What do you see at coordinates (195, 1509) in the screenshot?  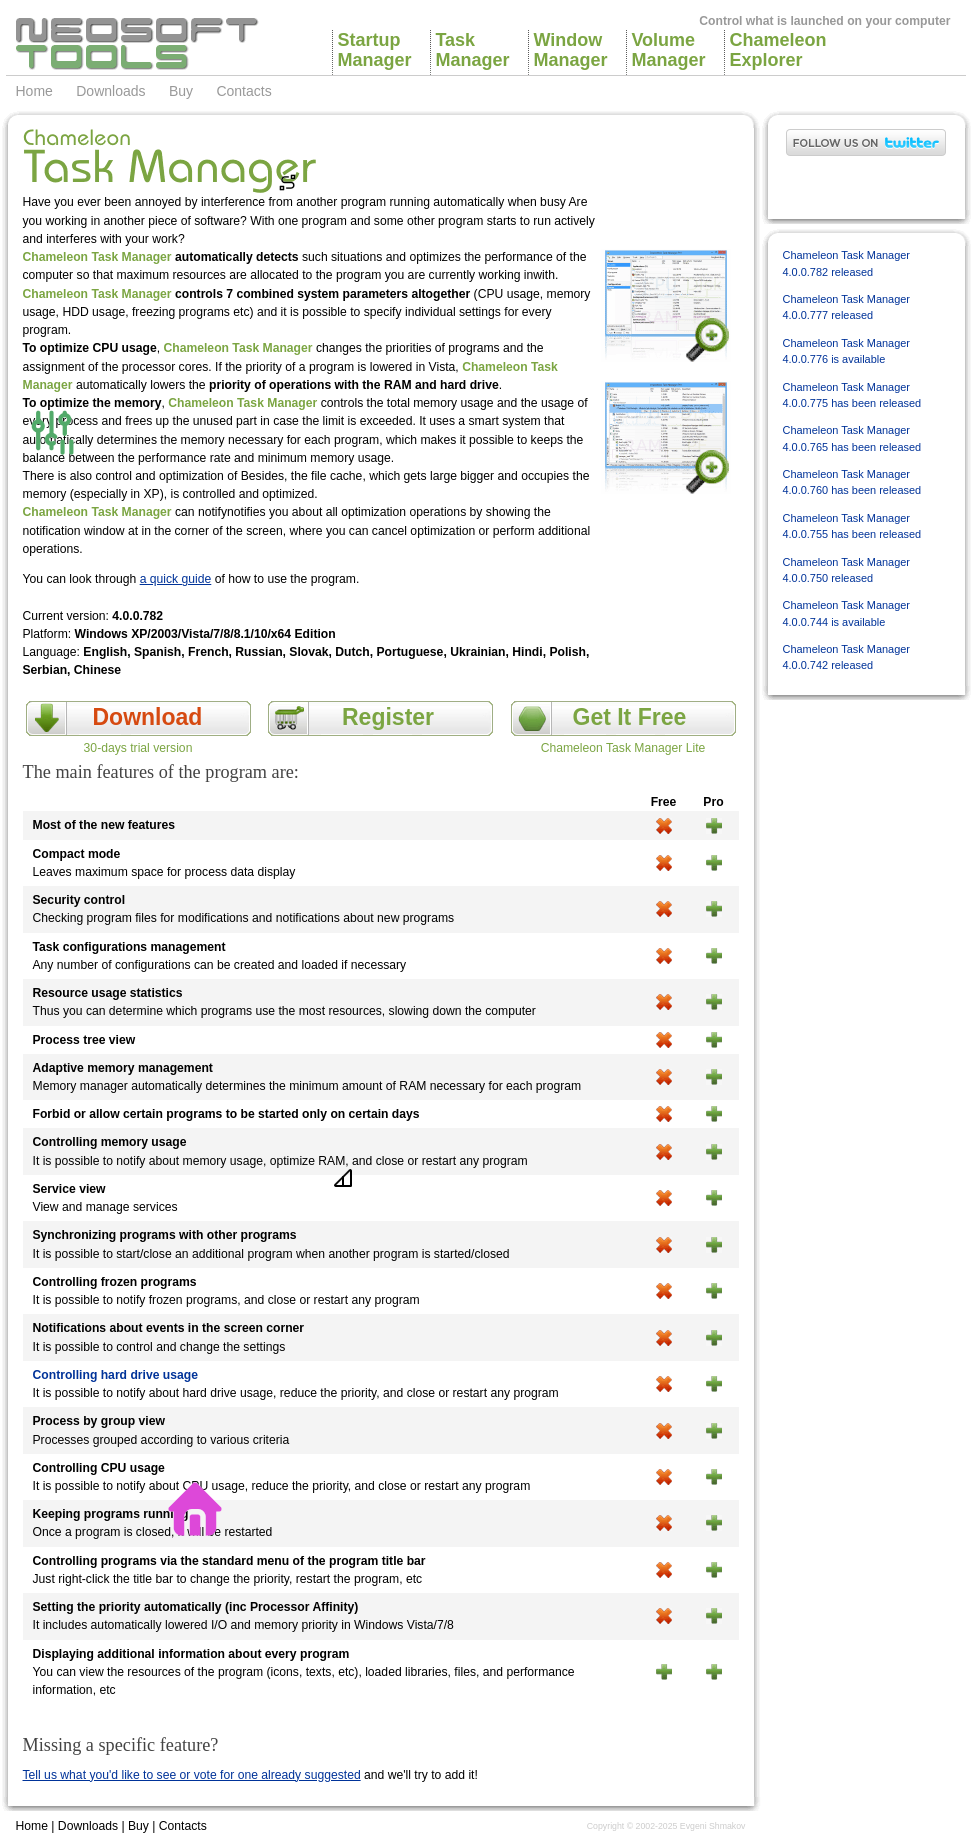 I see `navigate to home screen` at bounding box center [195, 1509].